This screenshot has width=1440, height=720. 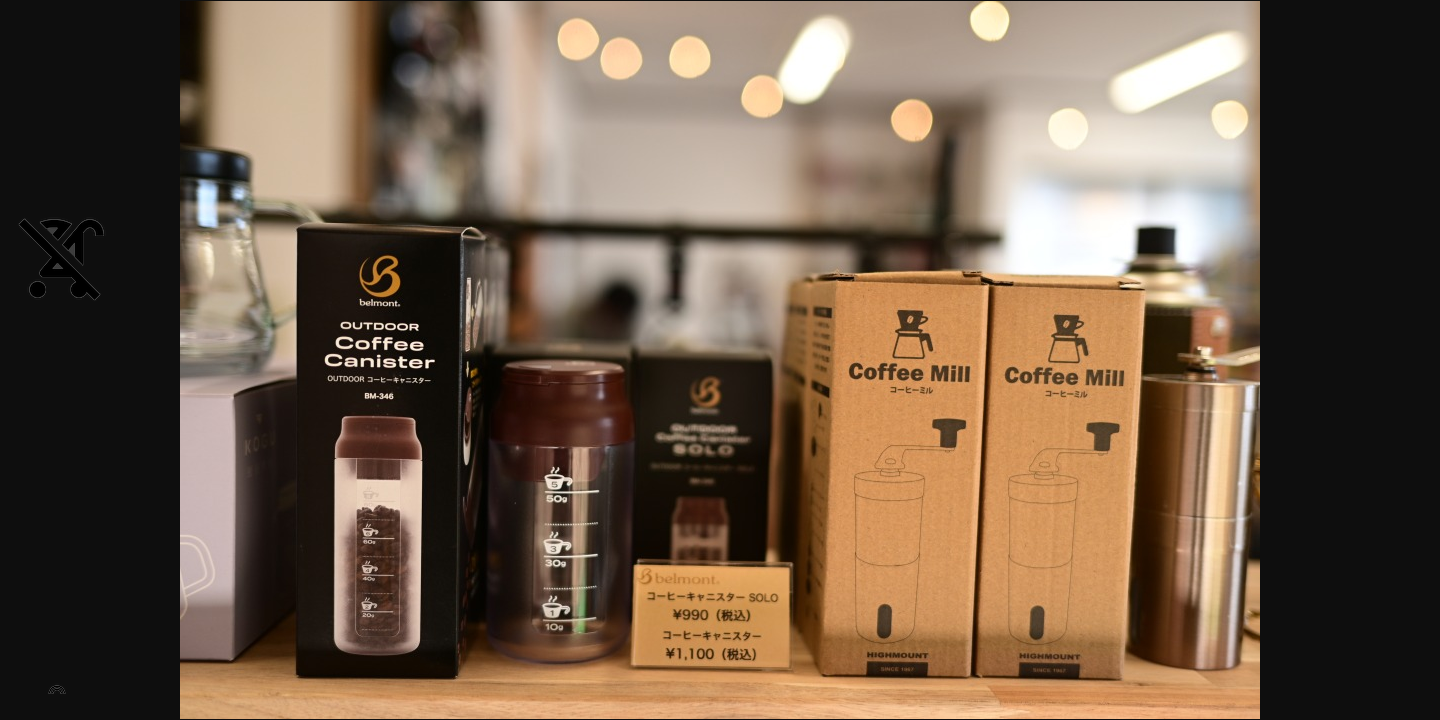 What do you see at coordinates (62, 256) in the screenshot?
I see `strollers not permitted in this area` at bounding box center [62, 256].